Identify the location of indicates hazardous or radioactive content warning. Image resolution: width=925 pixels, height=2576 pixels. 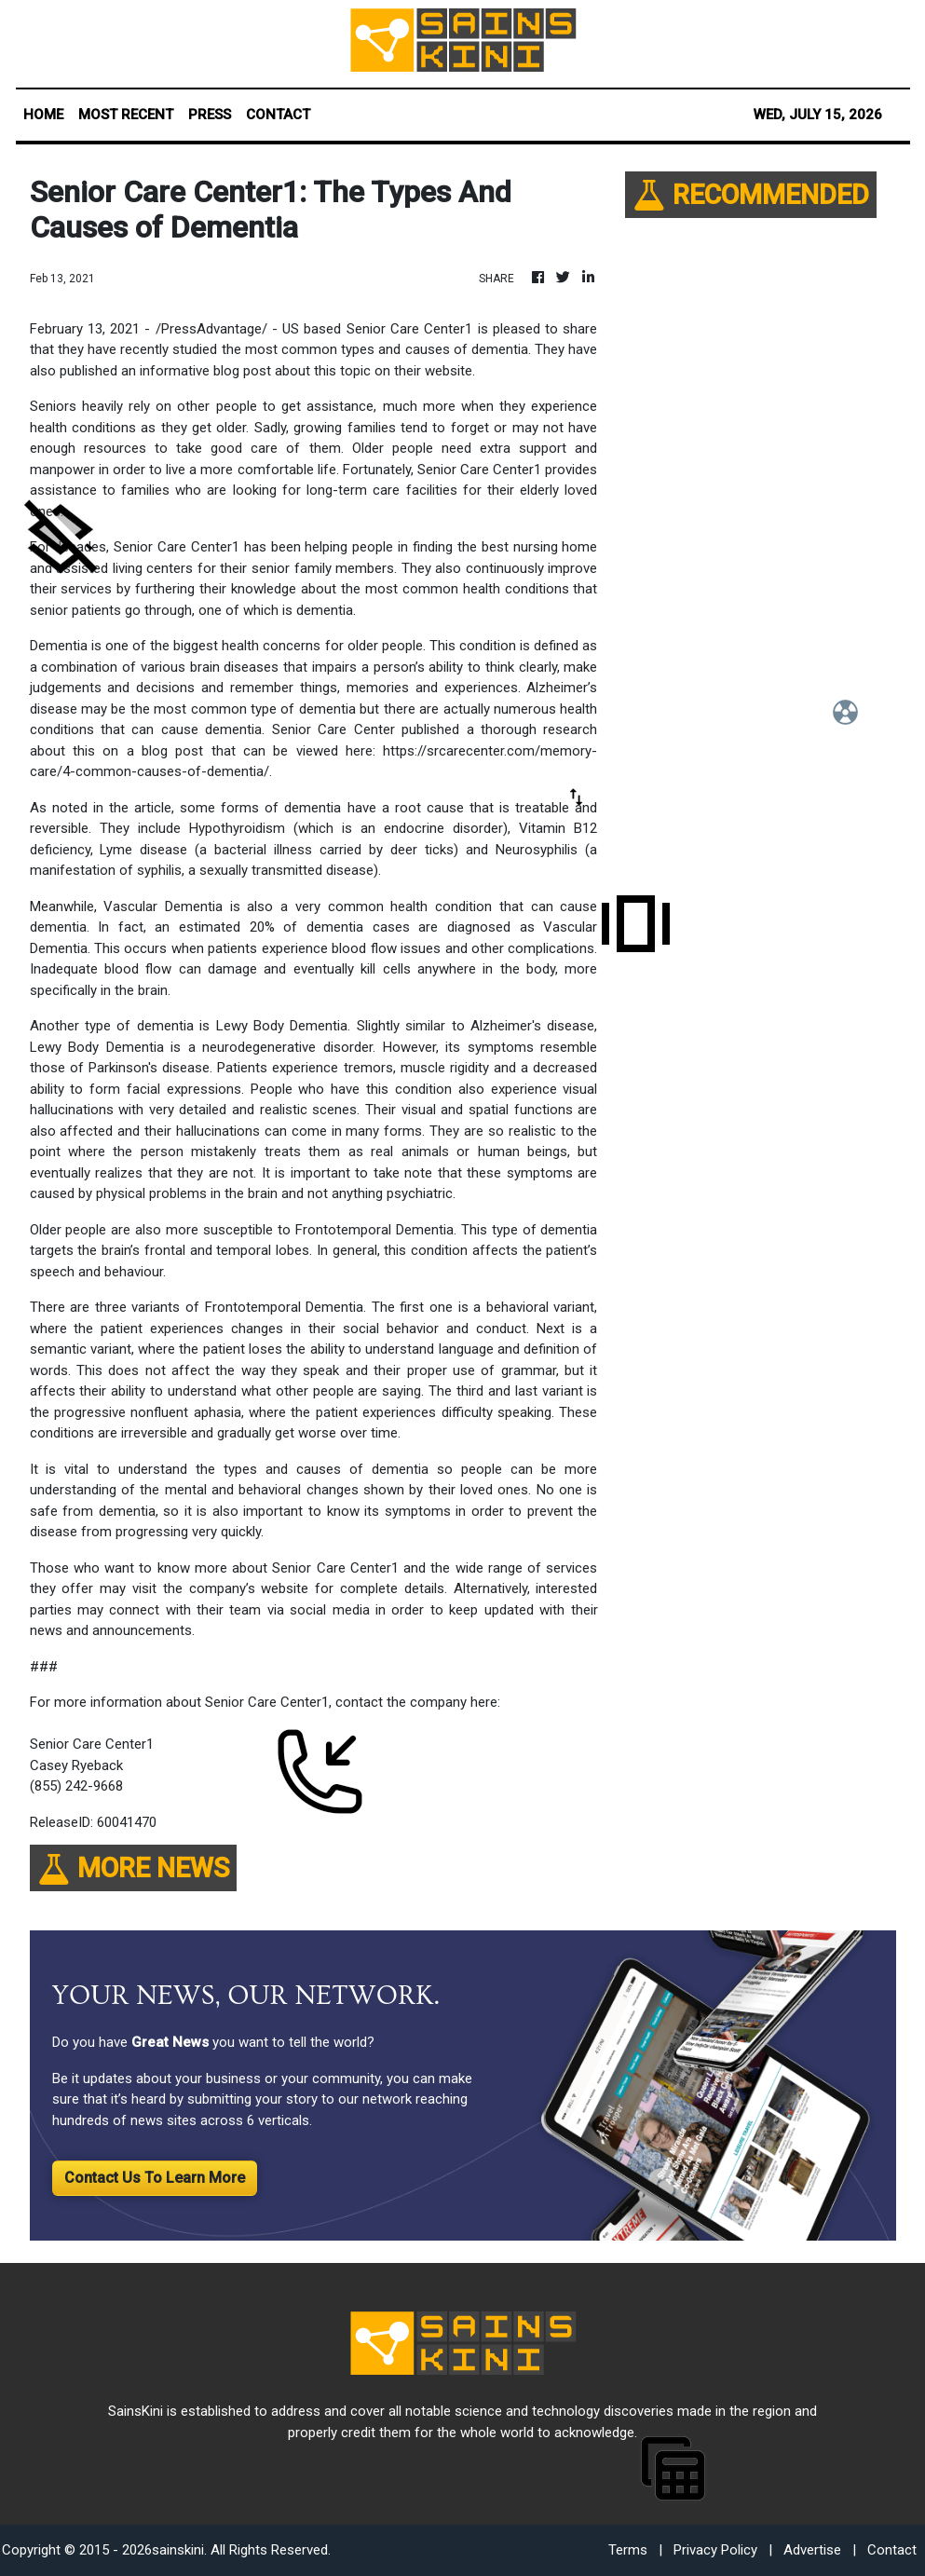
(845, 712).